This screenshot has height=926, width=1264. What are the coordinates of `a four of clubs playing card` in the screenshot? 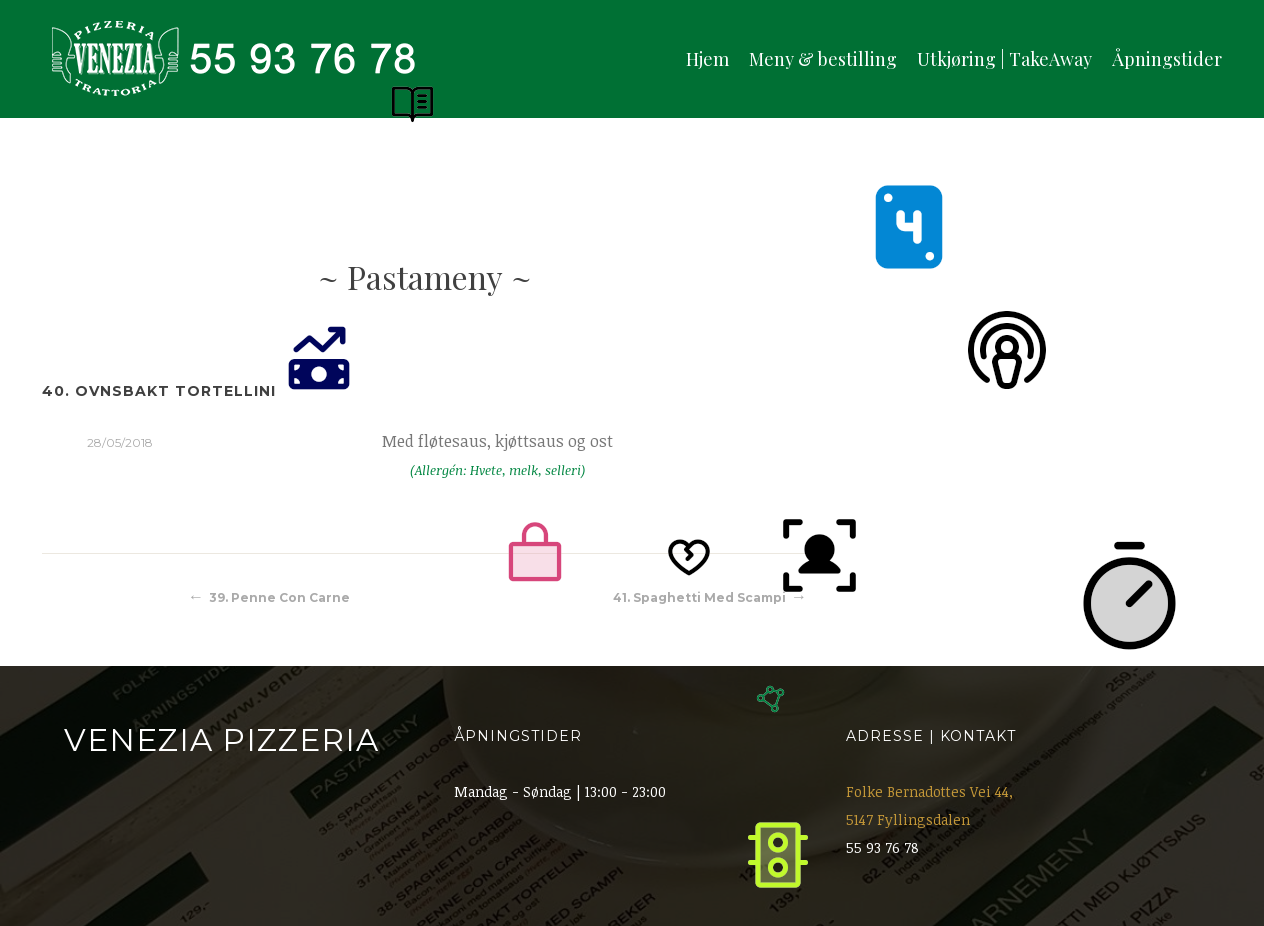 It's located at (909, 227).